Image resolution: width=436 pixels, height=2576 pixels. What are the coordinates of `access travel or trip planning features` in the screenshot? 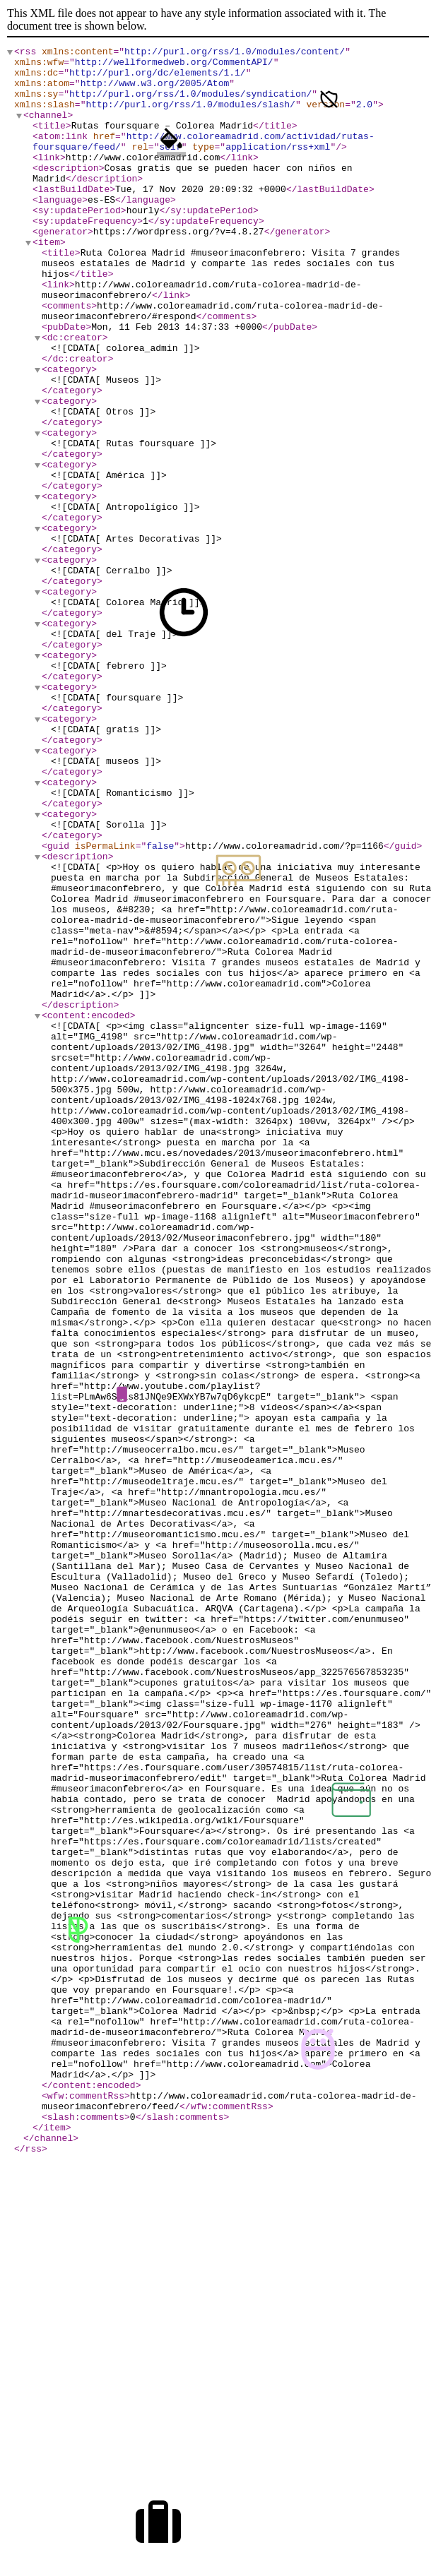 It's located at (158, 2523).